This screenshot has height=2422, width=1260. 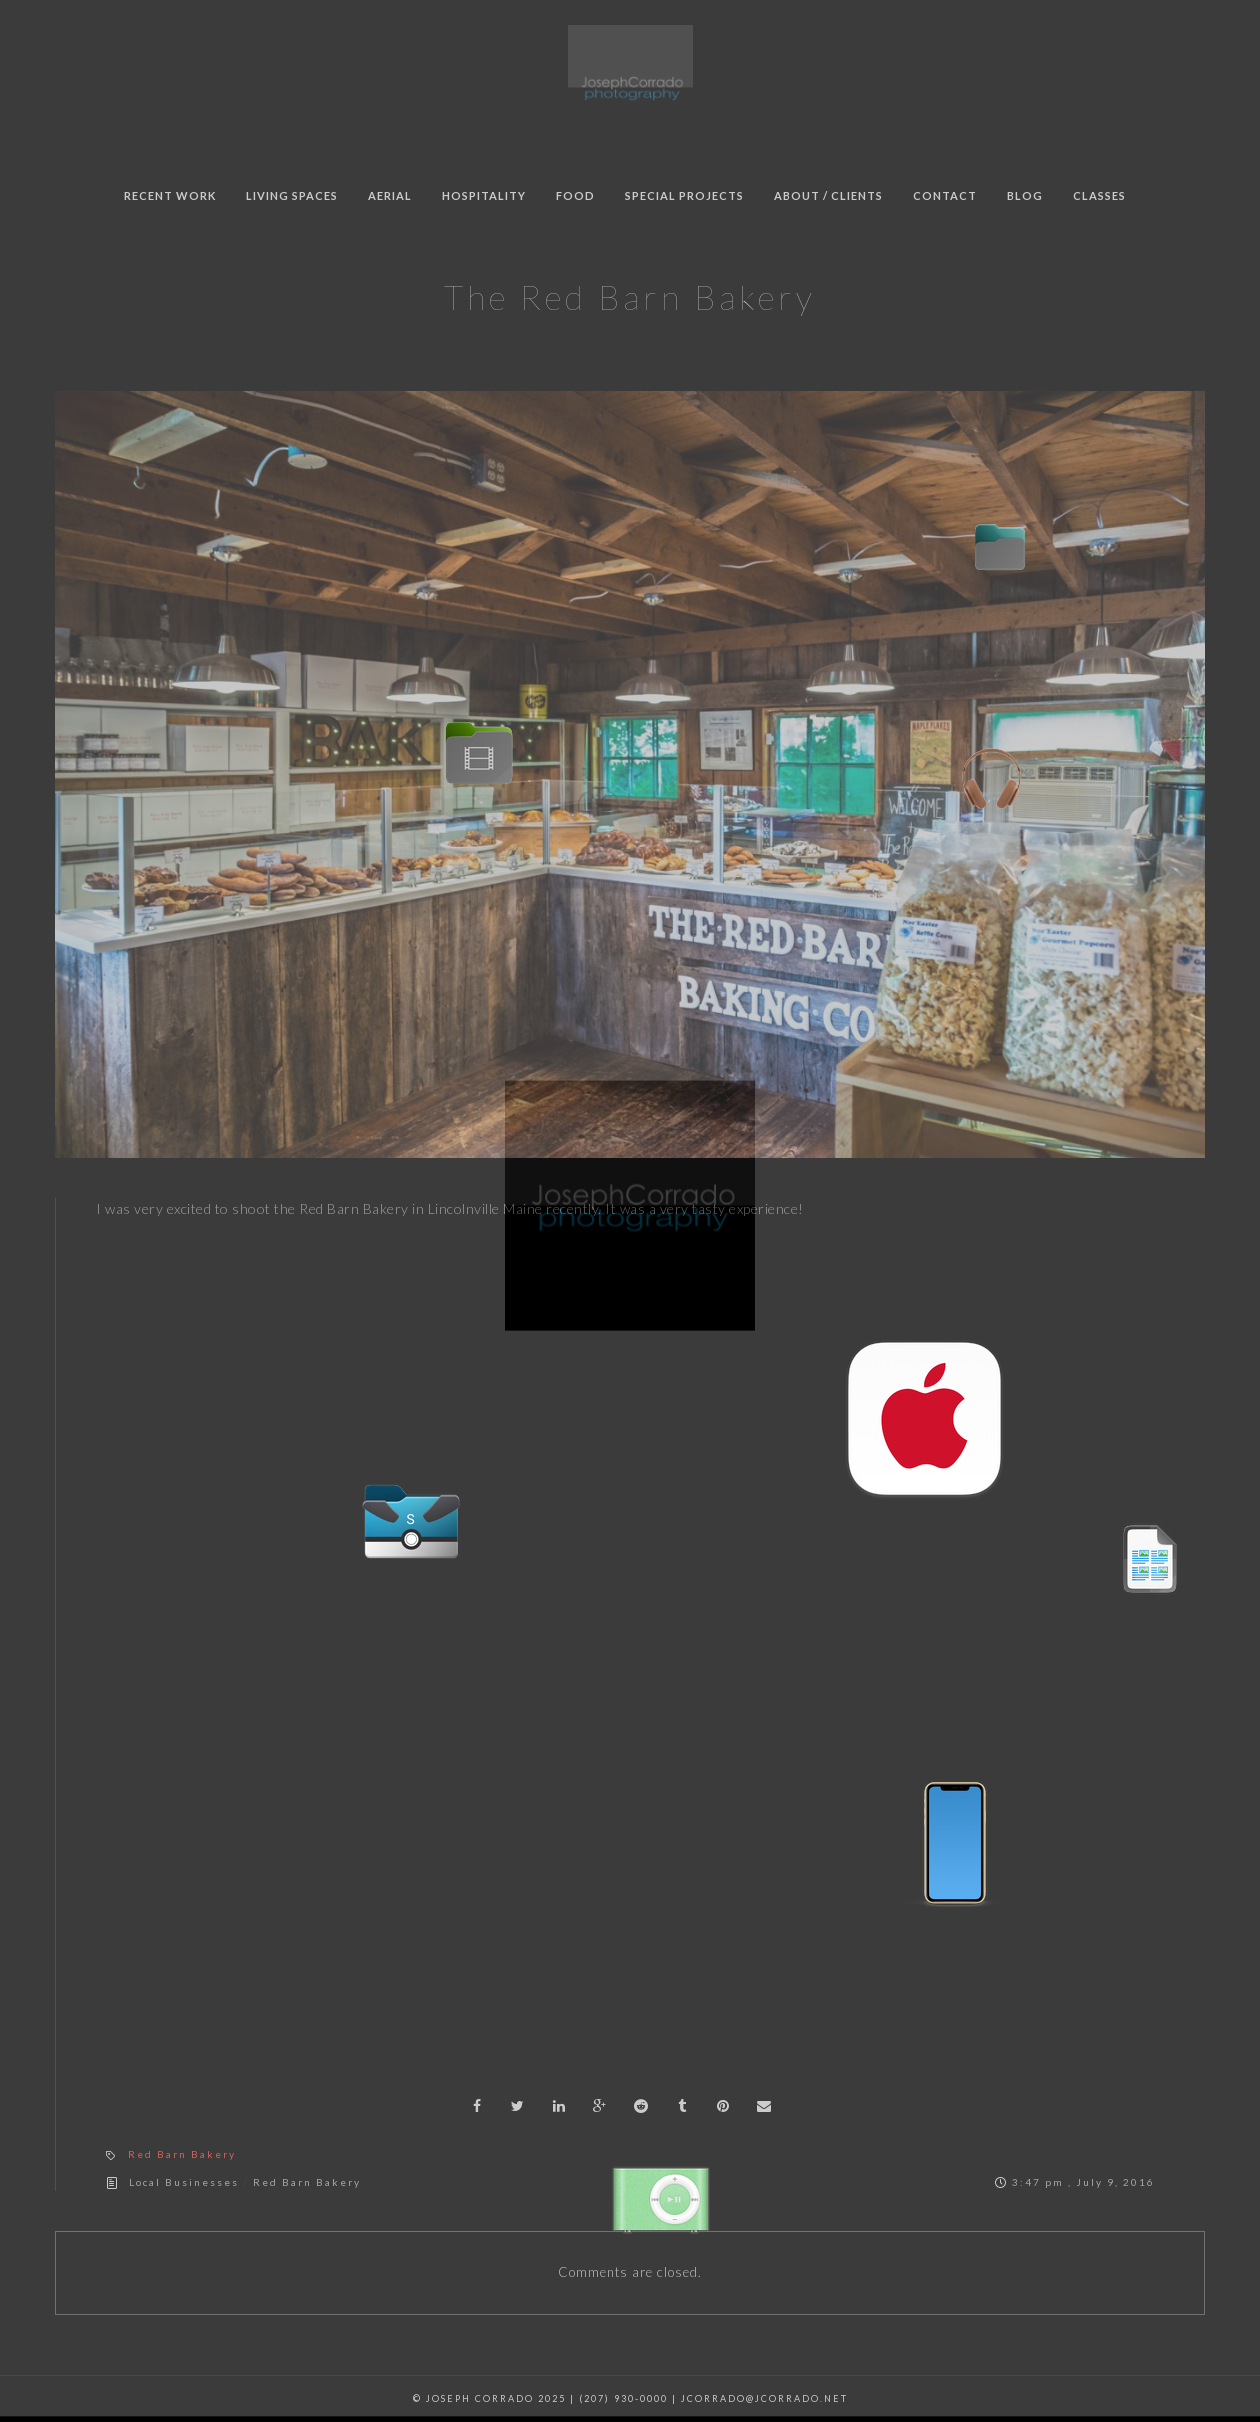 I want to click on drop file here to move into folder, so click(x=1000, y=547).